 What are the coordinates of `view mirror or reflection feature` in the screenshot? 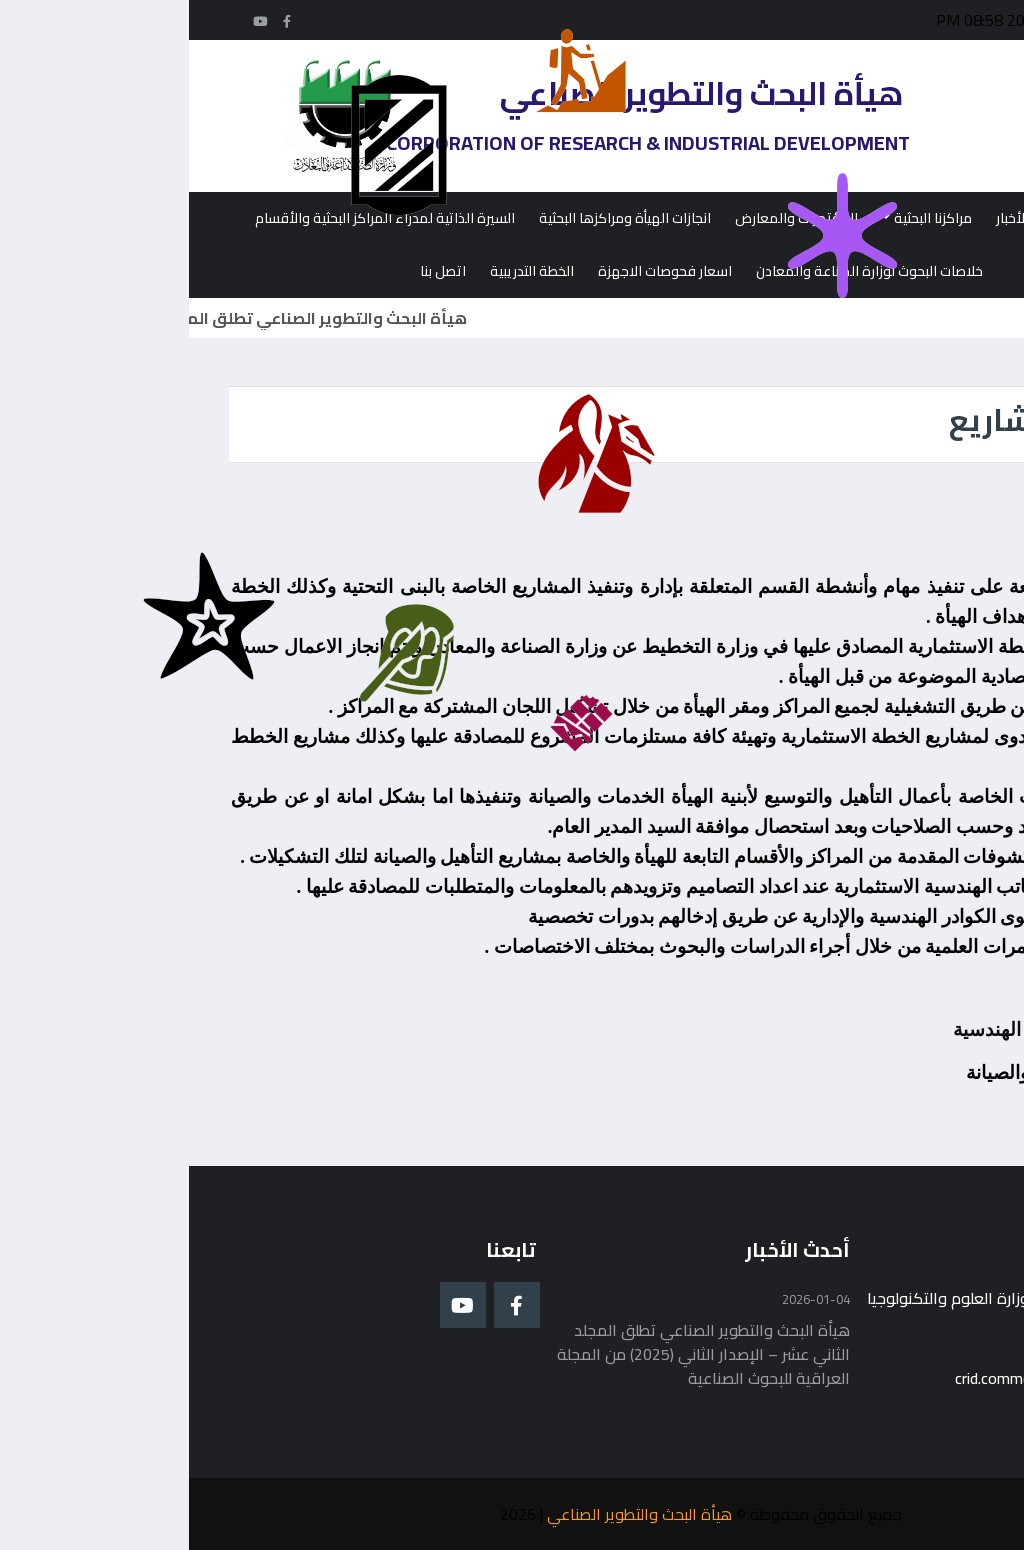 It's located at (398, 144).